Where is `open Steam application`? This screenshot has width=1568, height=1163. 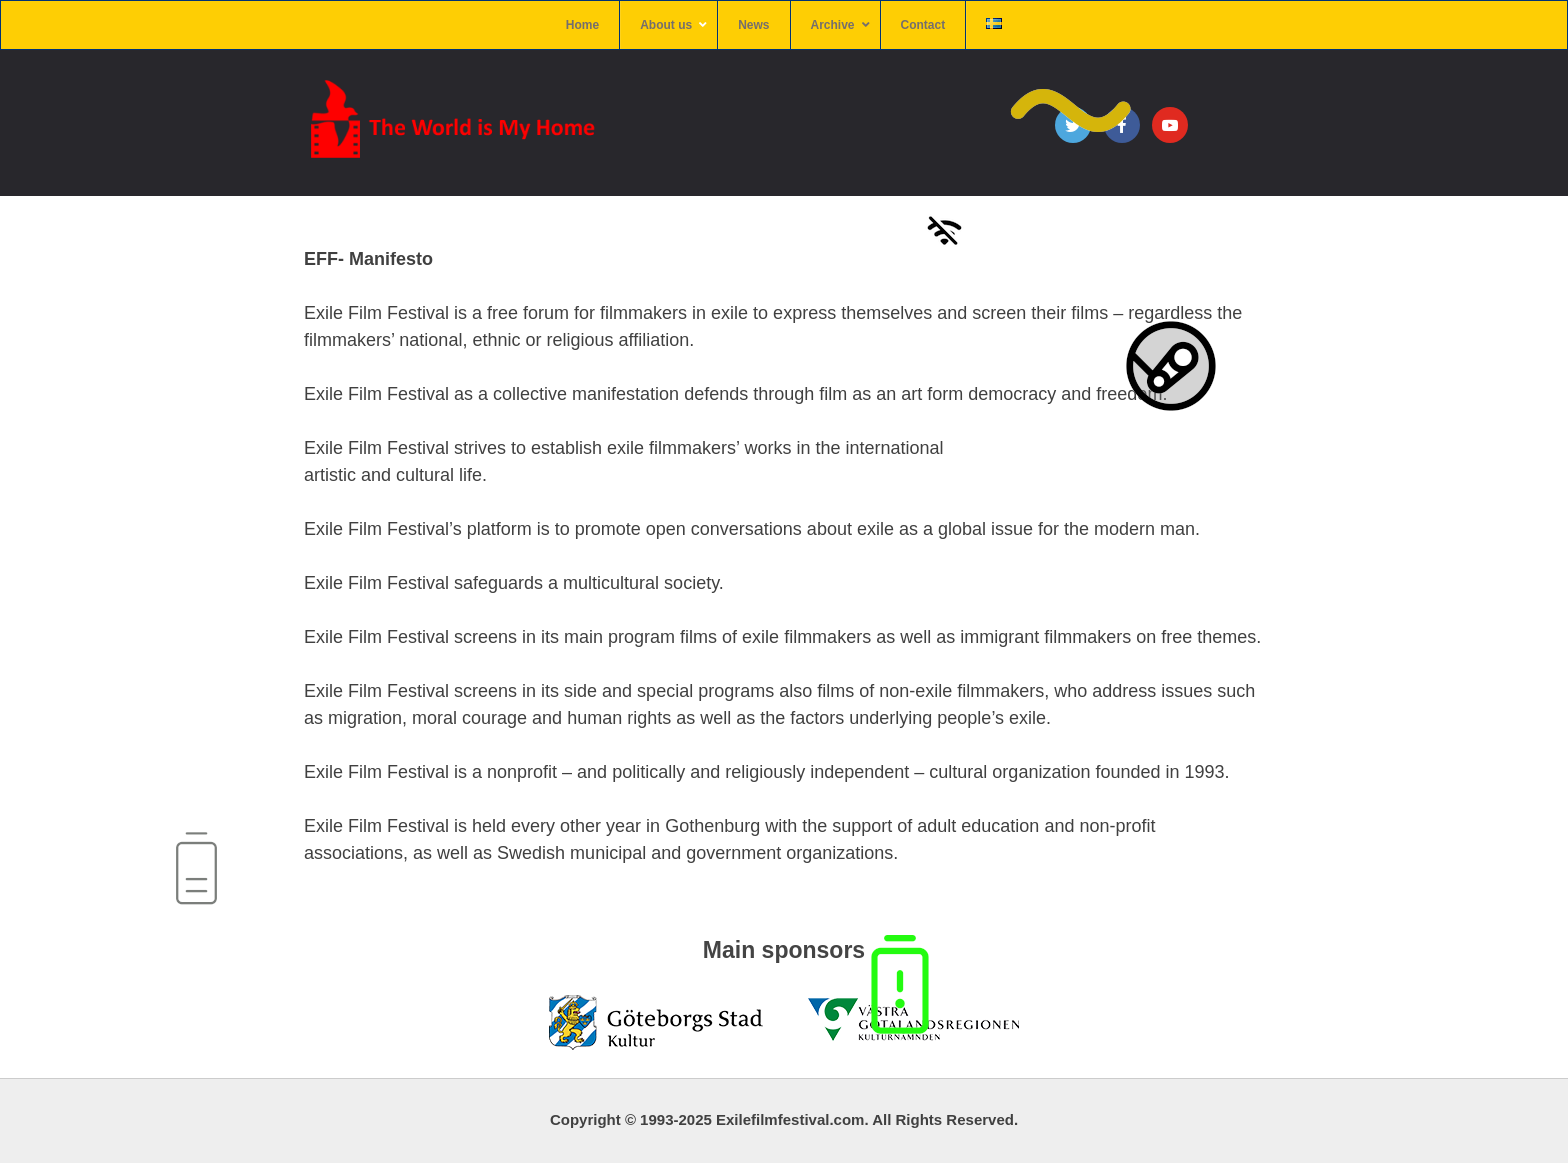
open Steam application is located at coordinates (1171, 366).